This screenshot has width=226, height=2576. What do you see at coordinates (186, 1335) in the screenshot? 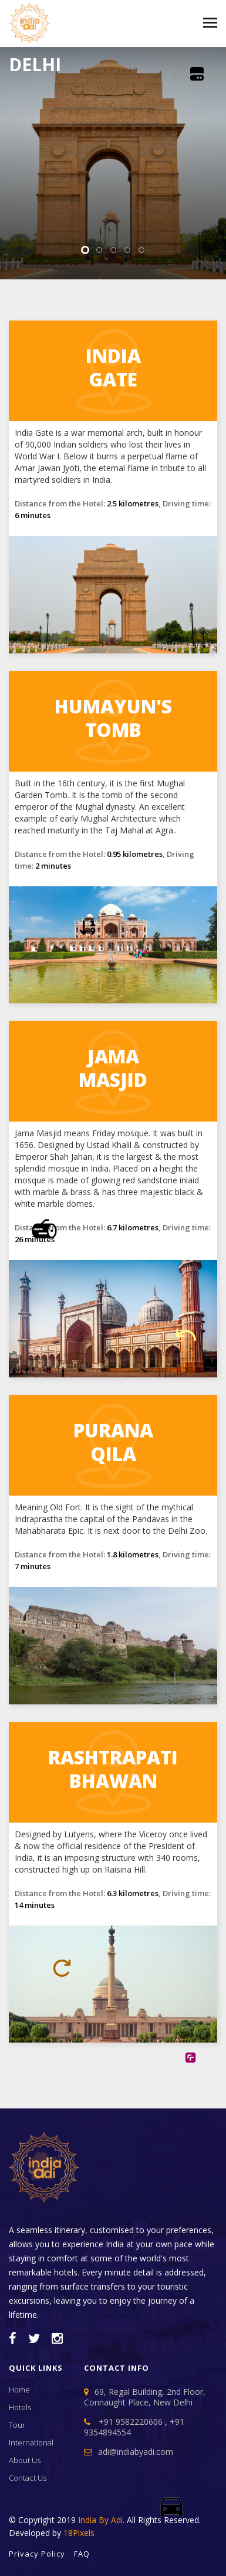
I see `undo the last action` at bounding box center [186, 1335].